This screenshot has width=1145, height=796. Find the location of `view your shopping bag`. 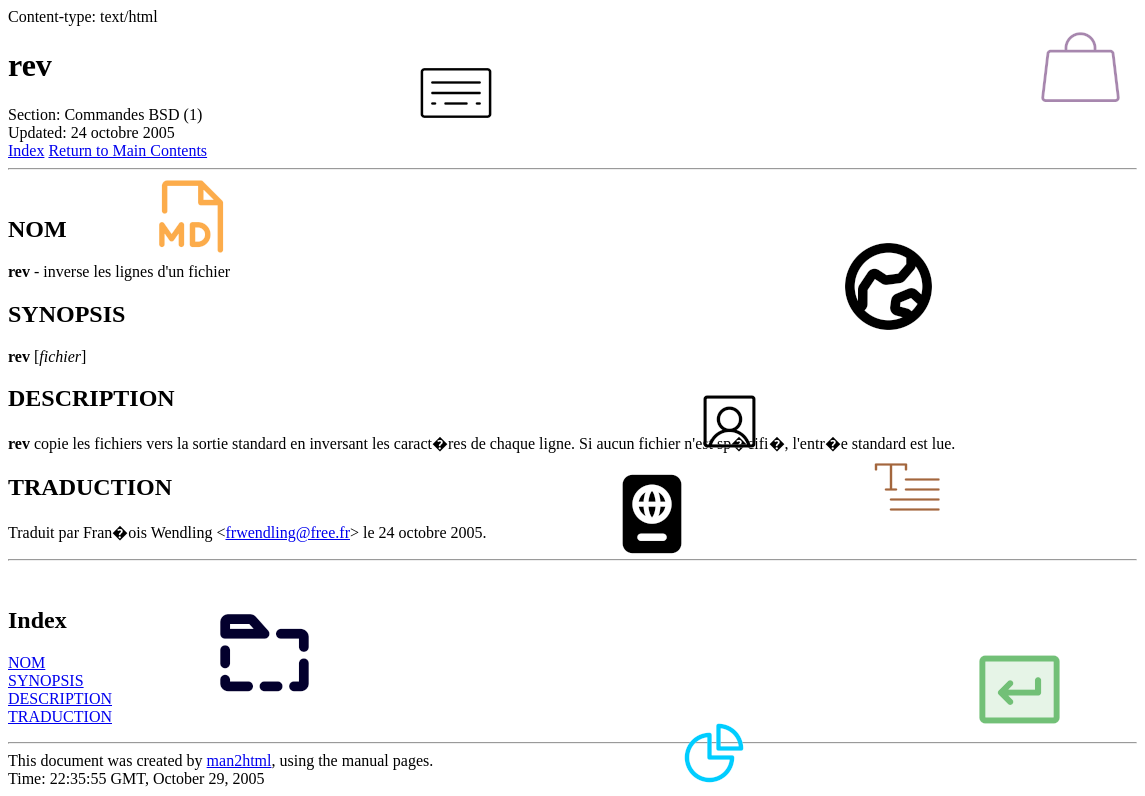

view your shopping bag is located at coordinates (1080, 71).